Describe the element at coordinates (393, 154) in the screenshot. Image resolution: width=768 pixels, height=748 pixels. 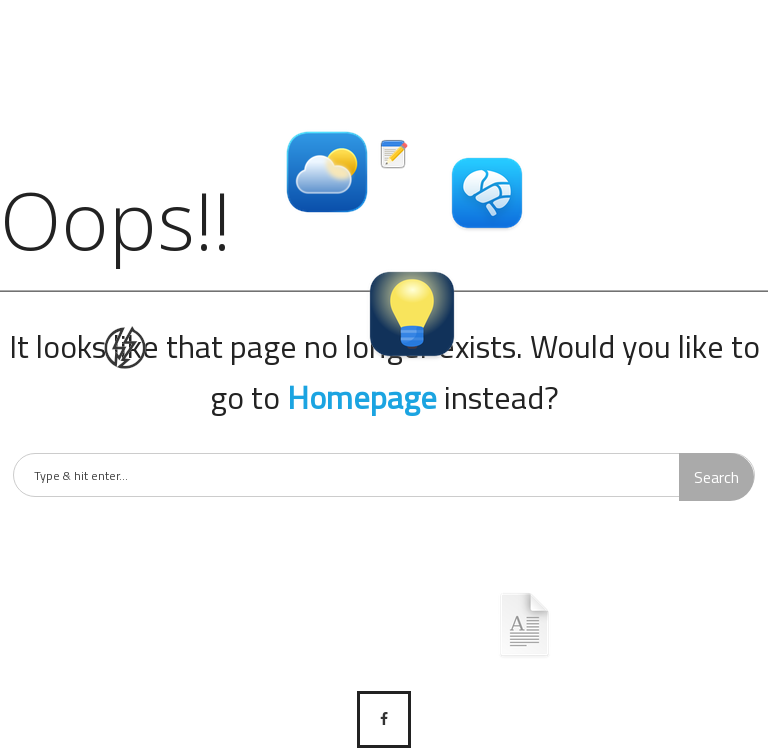
I see `open the text editor application` at that location.